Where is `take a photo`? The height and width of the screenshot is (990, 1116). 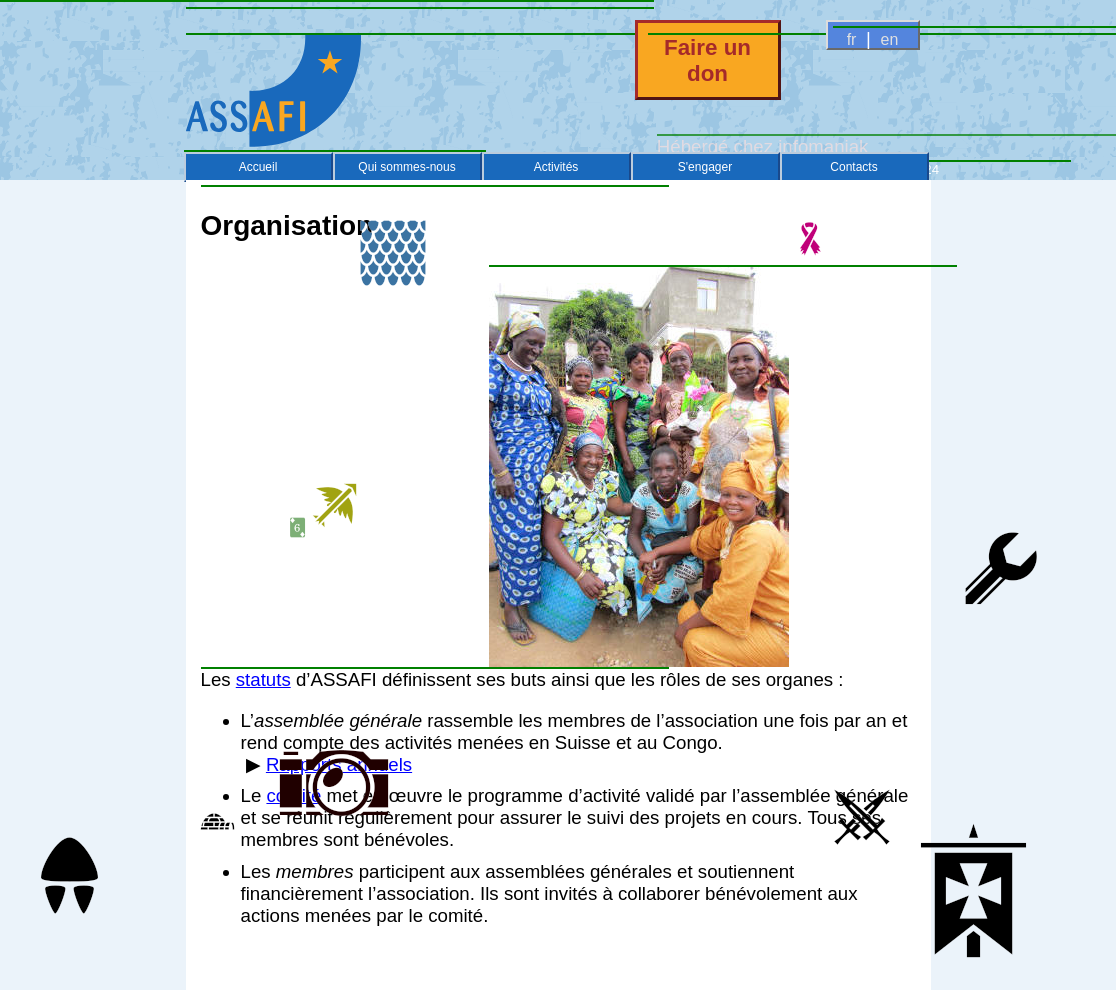 take a photo is located at coordinates (334, 783).